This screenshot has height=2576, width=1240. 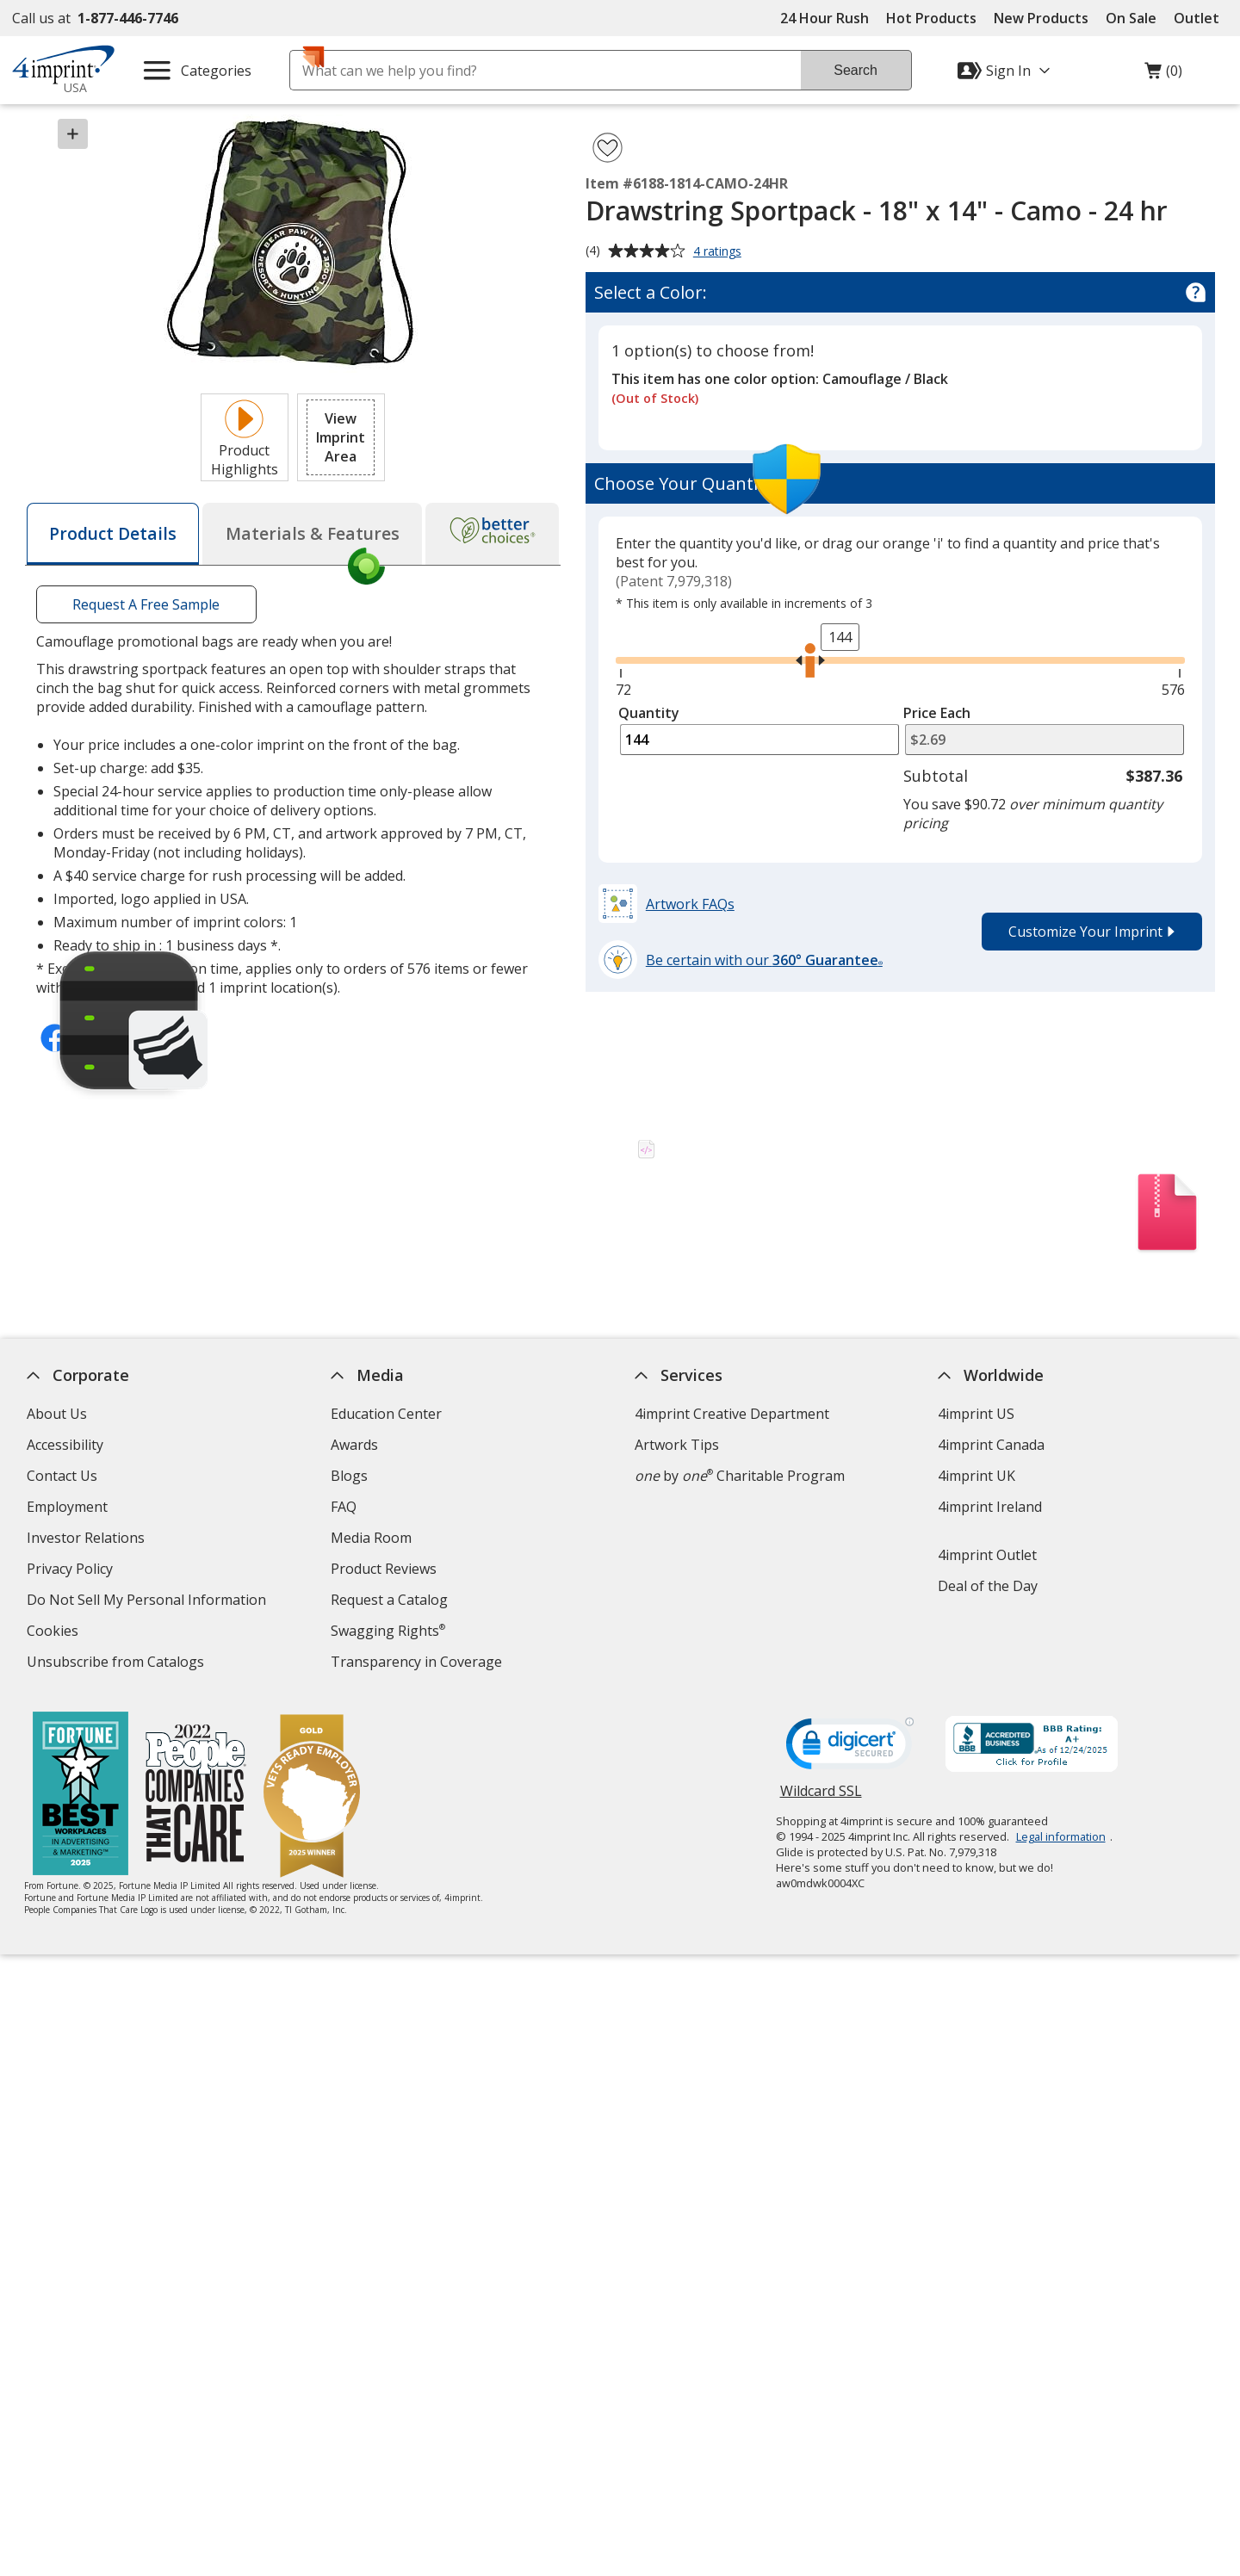 What do you see at coordinates (130, 1023) in the screenshot?
I see `configure kerberos authentication settings for network servers` at bounding box center [130, 1023].